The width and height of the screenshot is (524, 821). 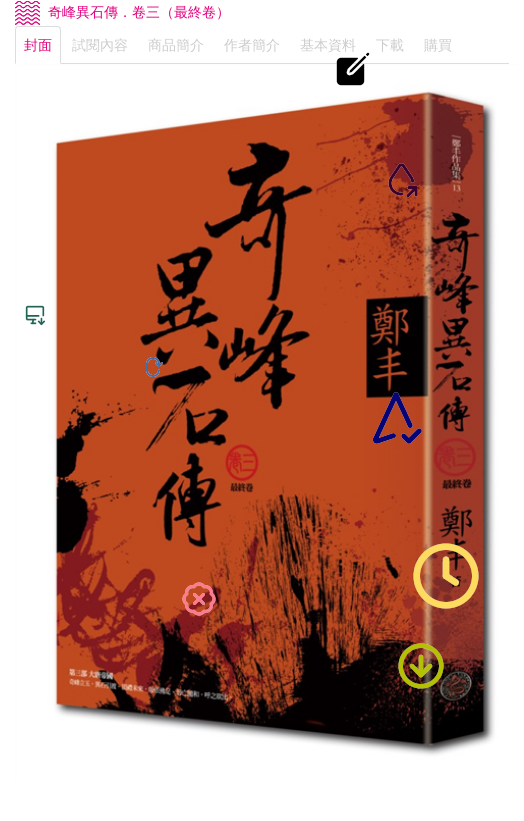 What do you see at coordinates (446, 576) in the screenshot?
I see `view current time` at bounding box center [446, 576].